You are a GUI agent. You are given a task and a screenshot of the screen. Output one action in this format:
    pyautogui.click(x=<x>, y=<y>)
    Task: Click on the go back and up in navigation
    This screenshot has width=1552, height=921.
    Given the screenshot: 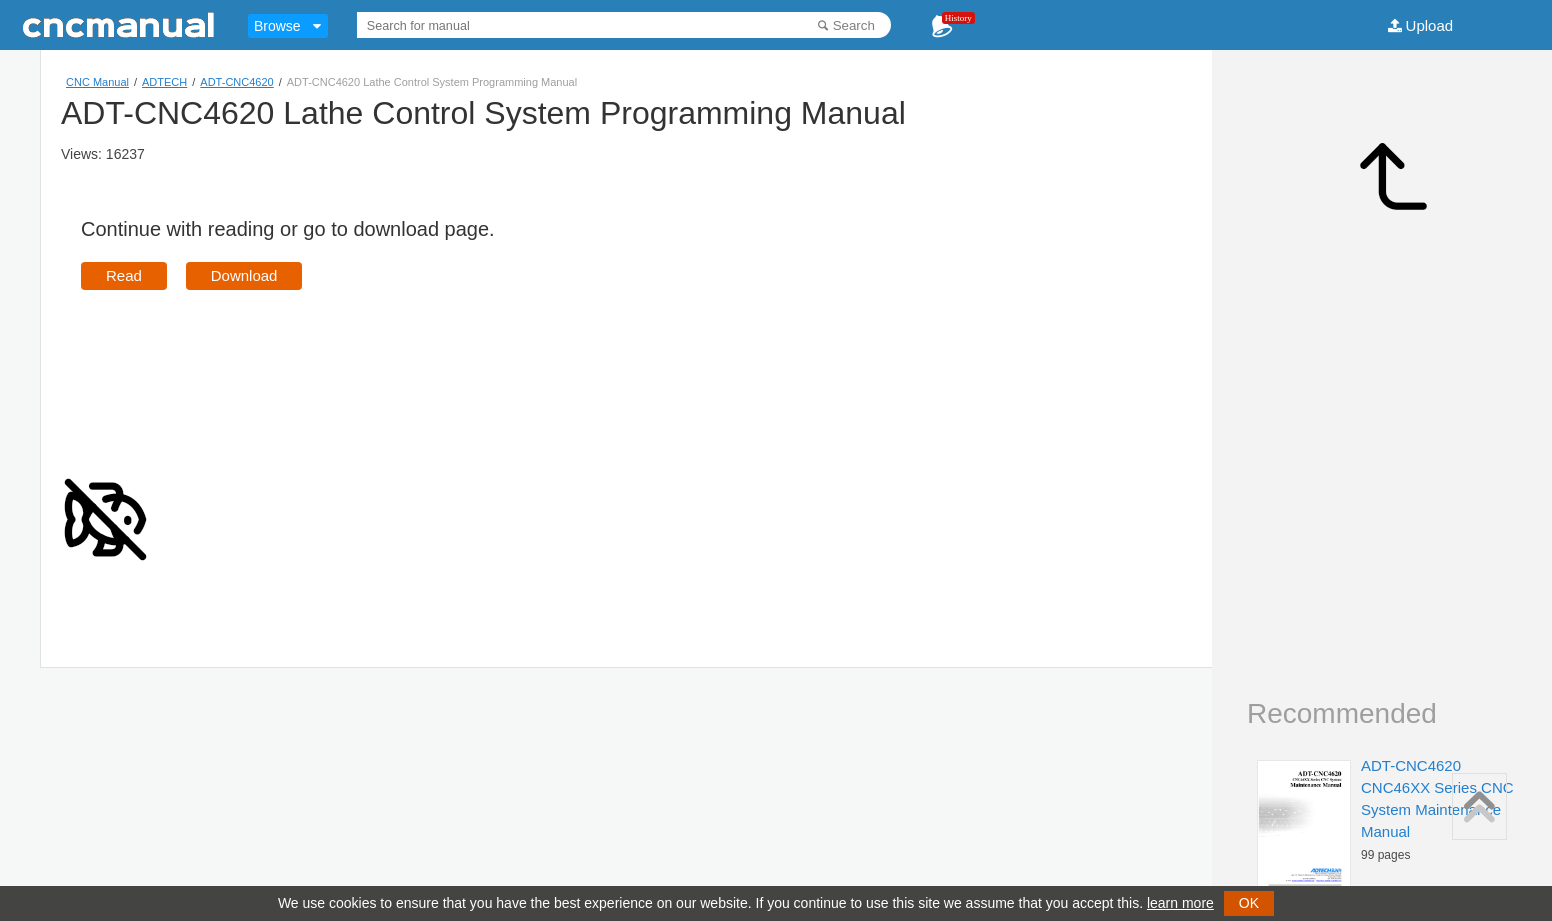 What is the action you would take?
    pyautogui.click(x=1393, y=176)
    